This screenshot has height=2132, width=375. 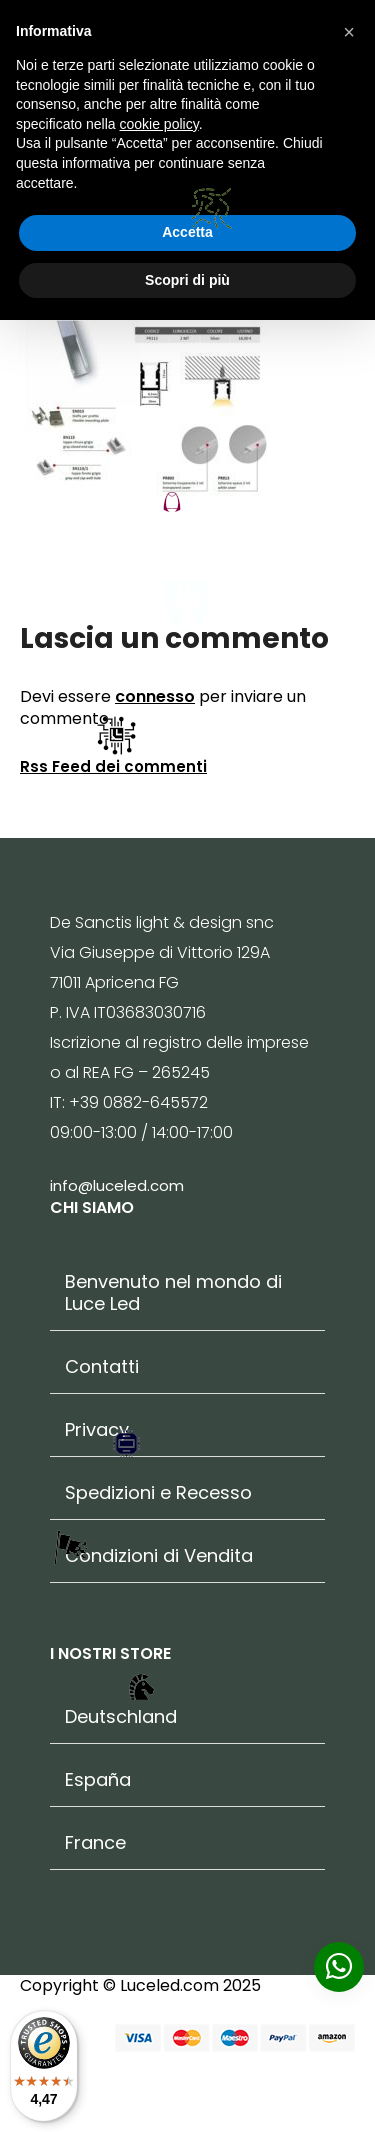 What do you see at coordinates (116, 735) in the screenshot?
I see `view system or device specifications` at bounding box center [116, 735].